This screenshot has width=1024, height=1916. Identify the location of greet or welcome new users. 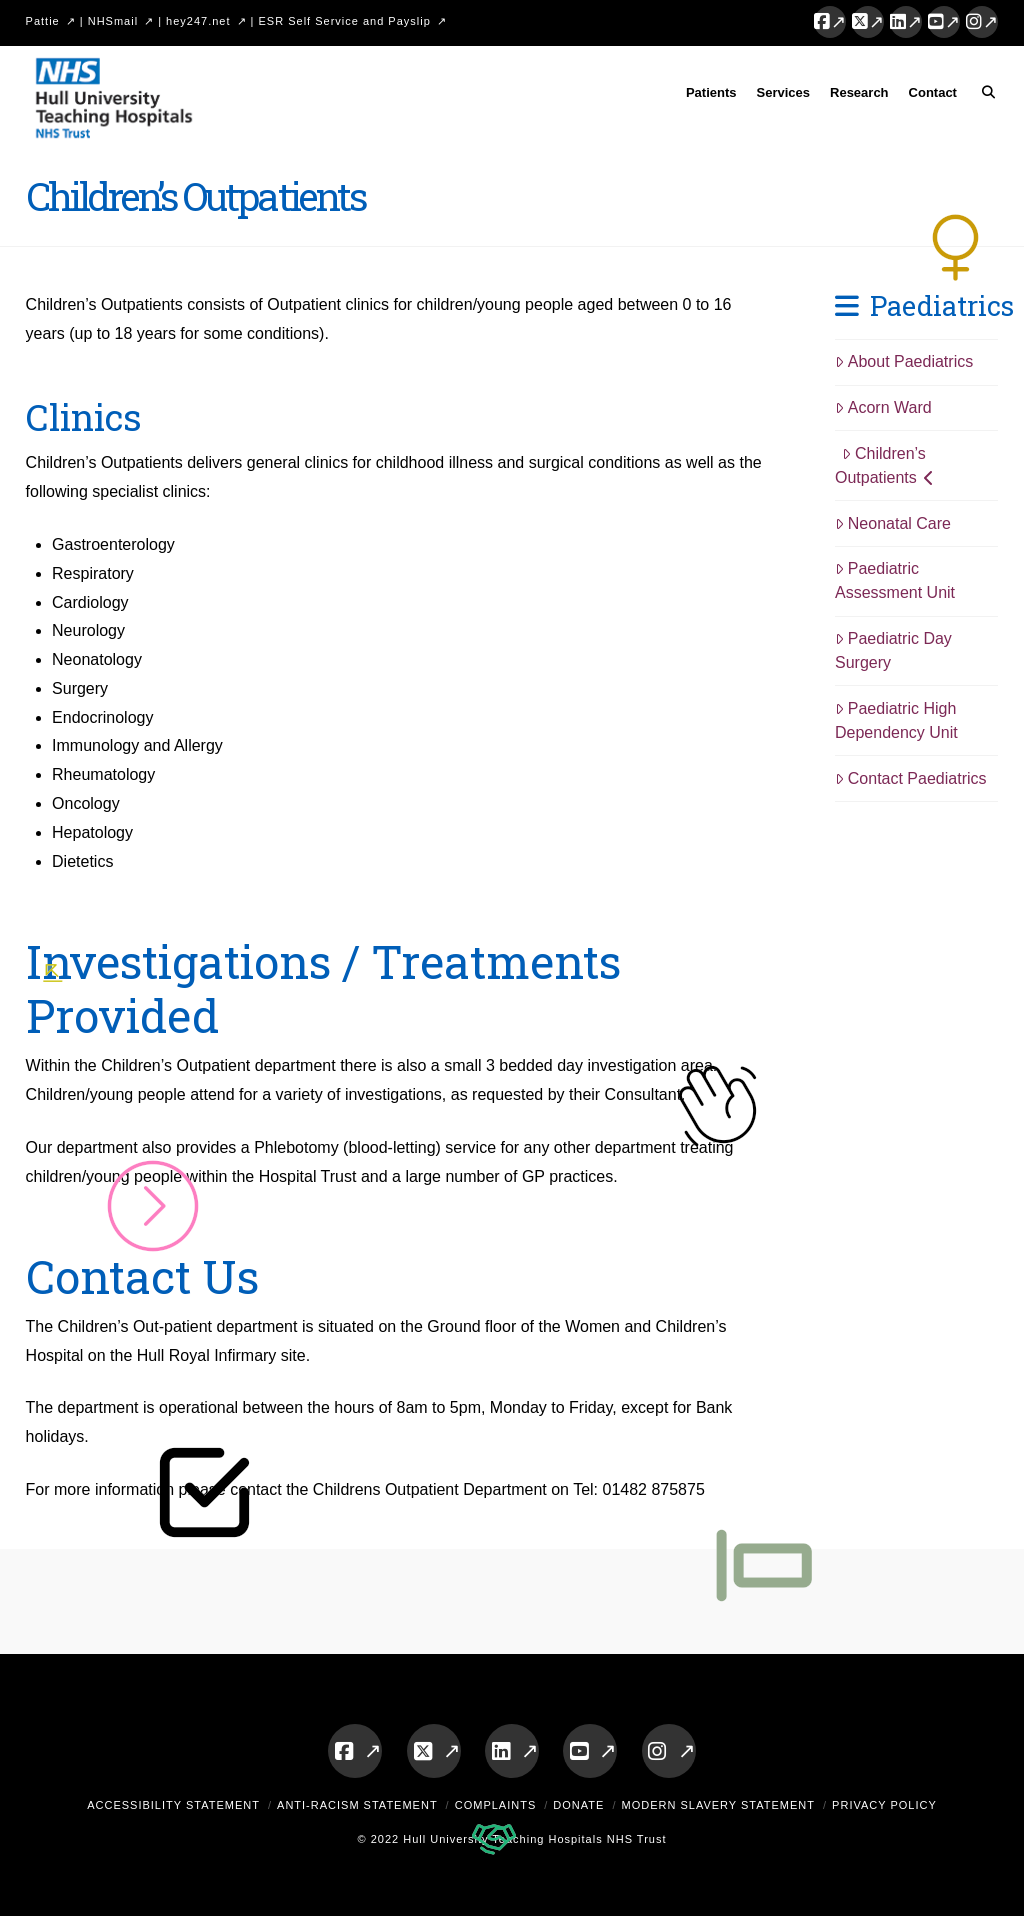
(717, 1104).